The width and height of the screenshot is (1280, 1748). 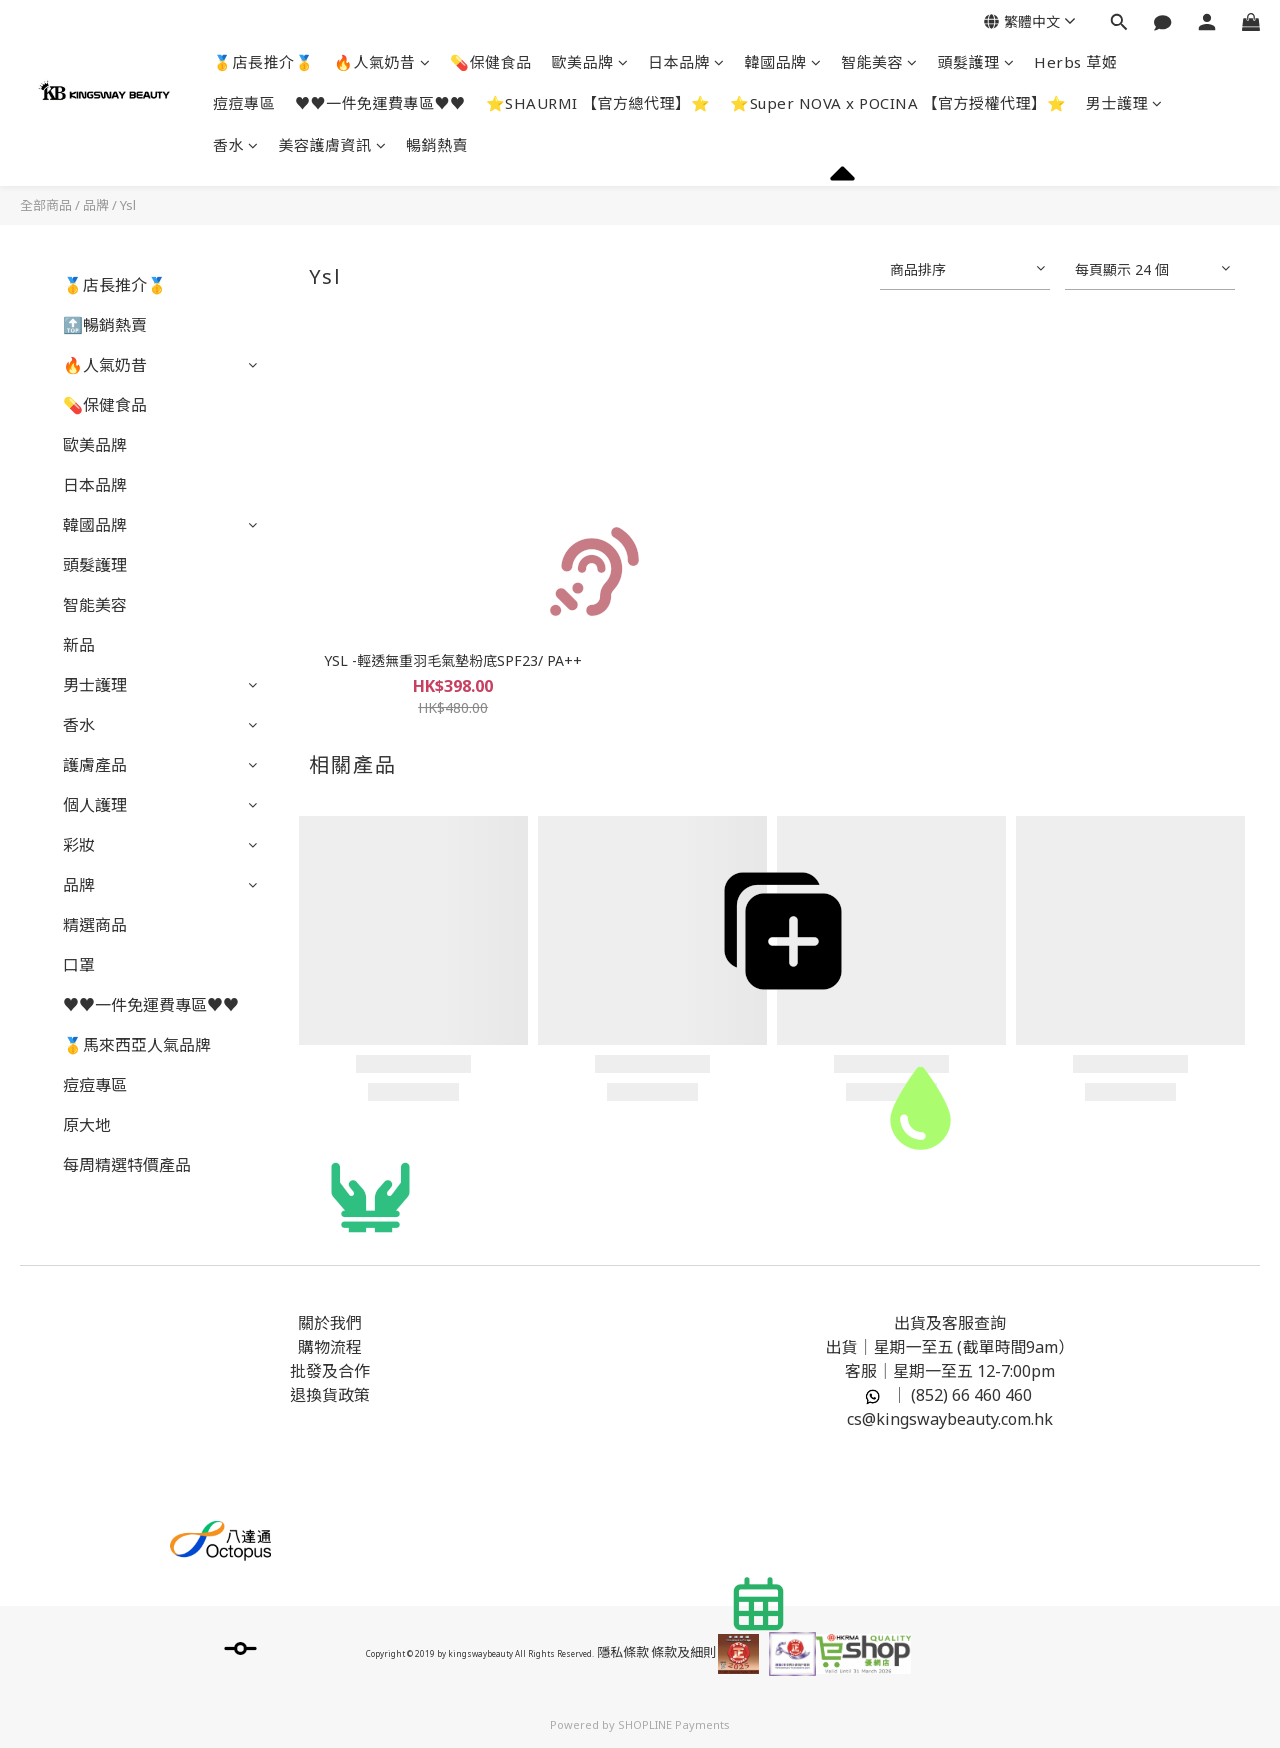 I want to click on view commit history on current branch, so click(x=240, y=1648).